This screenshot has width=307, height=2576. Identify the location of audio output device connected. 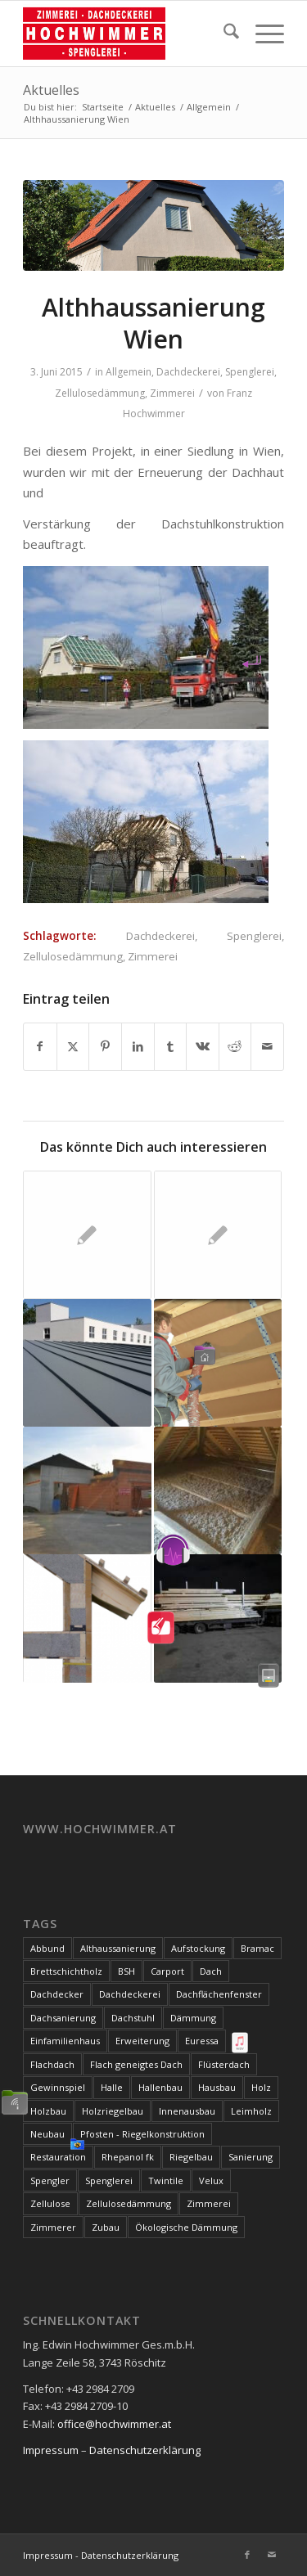
(173, 1549).